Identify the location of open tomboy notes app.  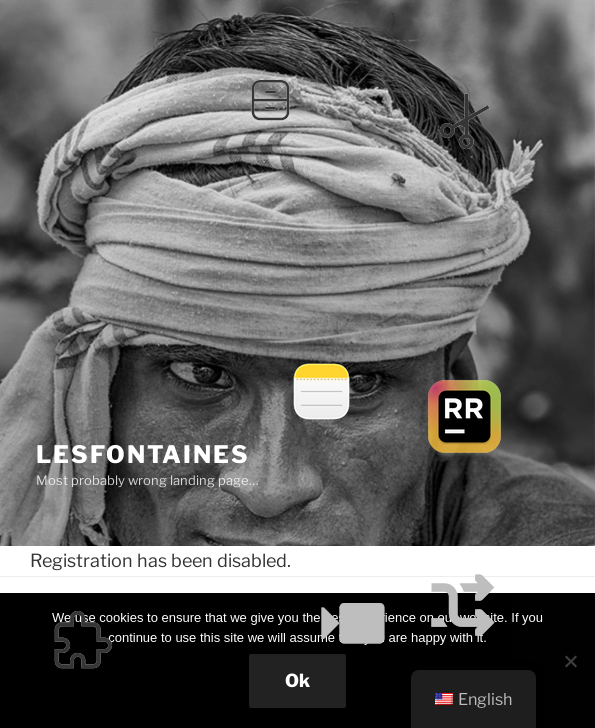
(321, 391).